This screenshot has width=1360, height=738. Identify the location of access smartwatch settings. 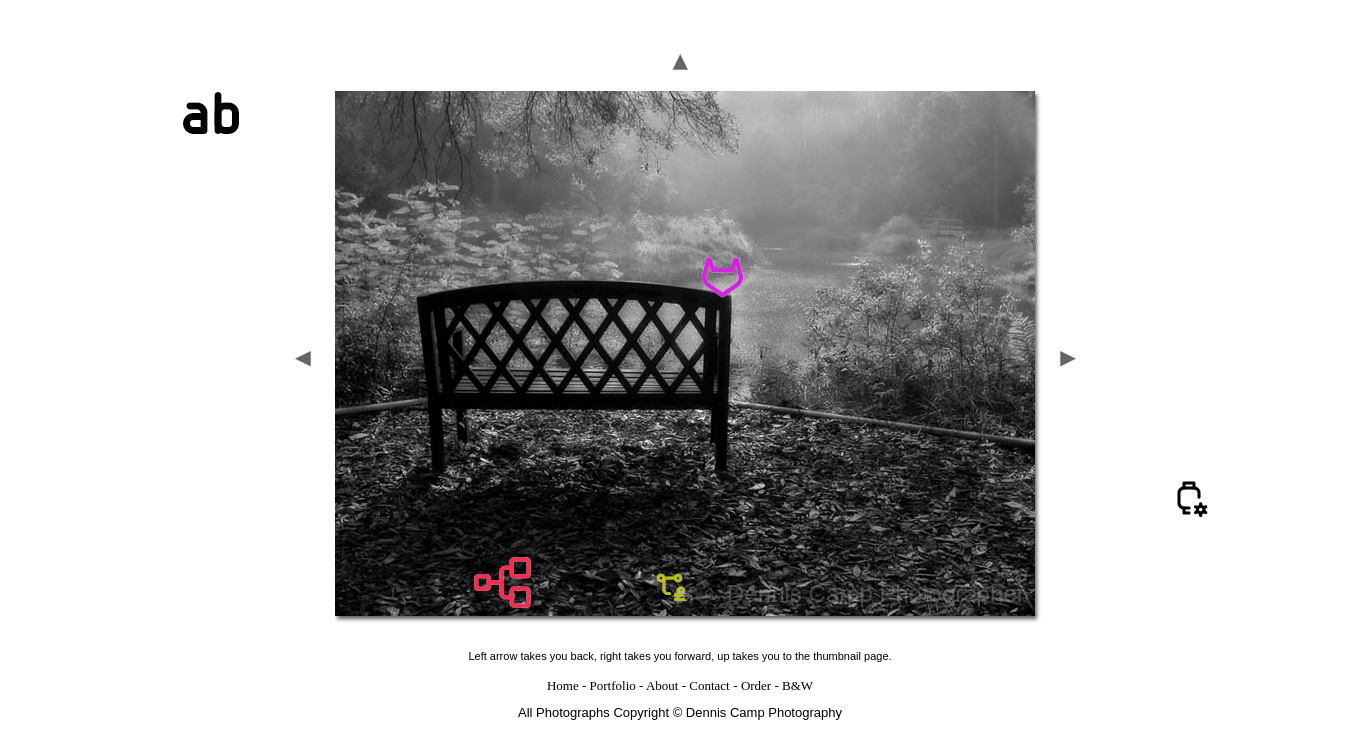
(1189, 498).